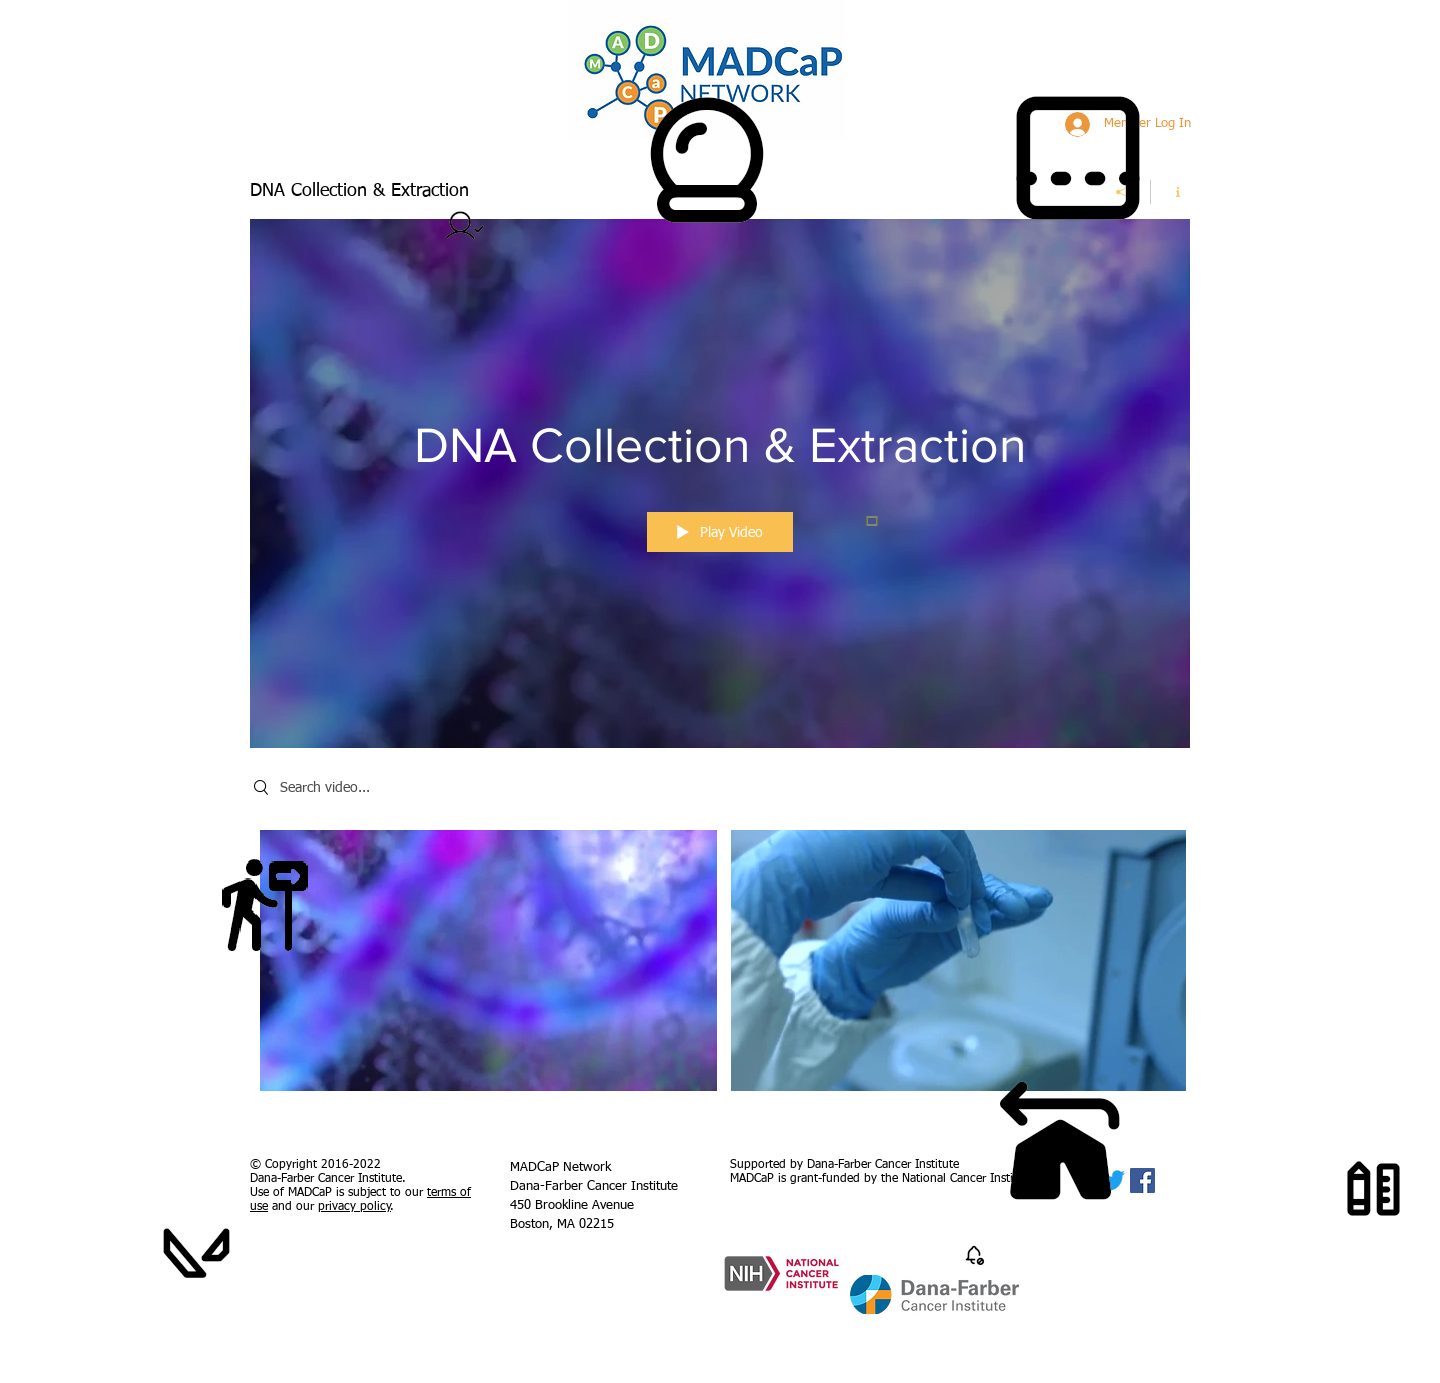 The width and height of the screenshot is (1440, 1383). What do you see at coordinates (1373, 1189) in the screenshot?
I see `access design or drawing tools` at bounding box center [1373, 1189].